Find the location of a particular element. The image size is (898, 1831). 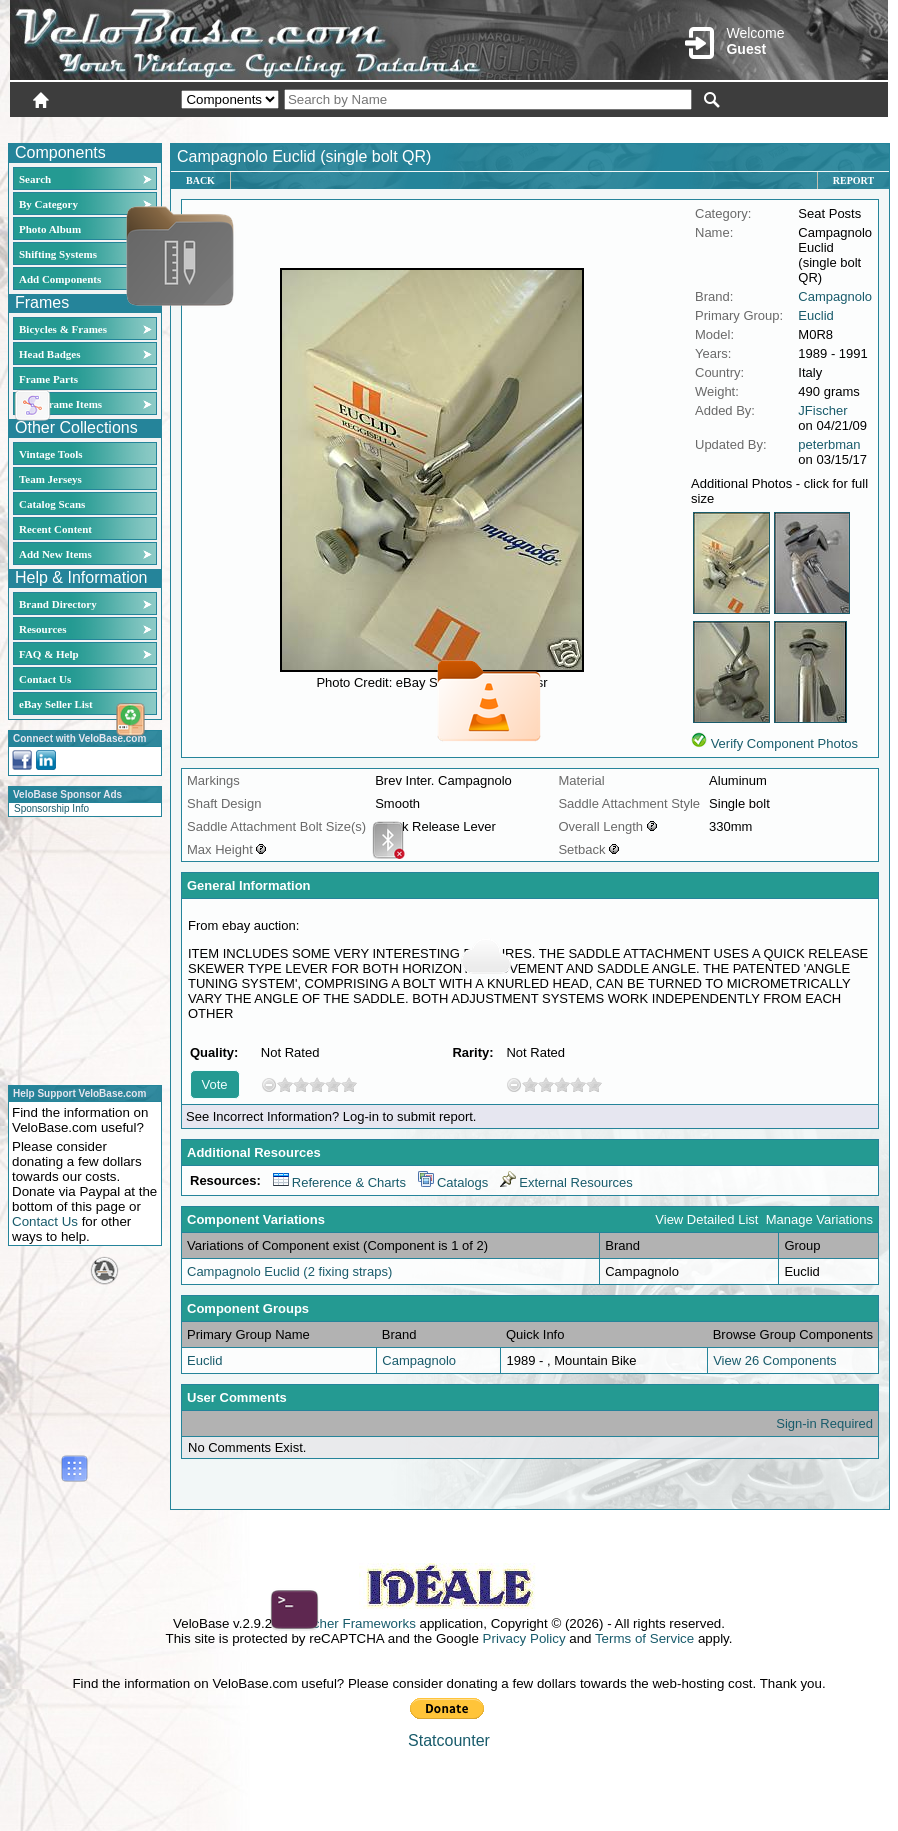

compressed SVG vector image file is located at coordinates (32, 404).